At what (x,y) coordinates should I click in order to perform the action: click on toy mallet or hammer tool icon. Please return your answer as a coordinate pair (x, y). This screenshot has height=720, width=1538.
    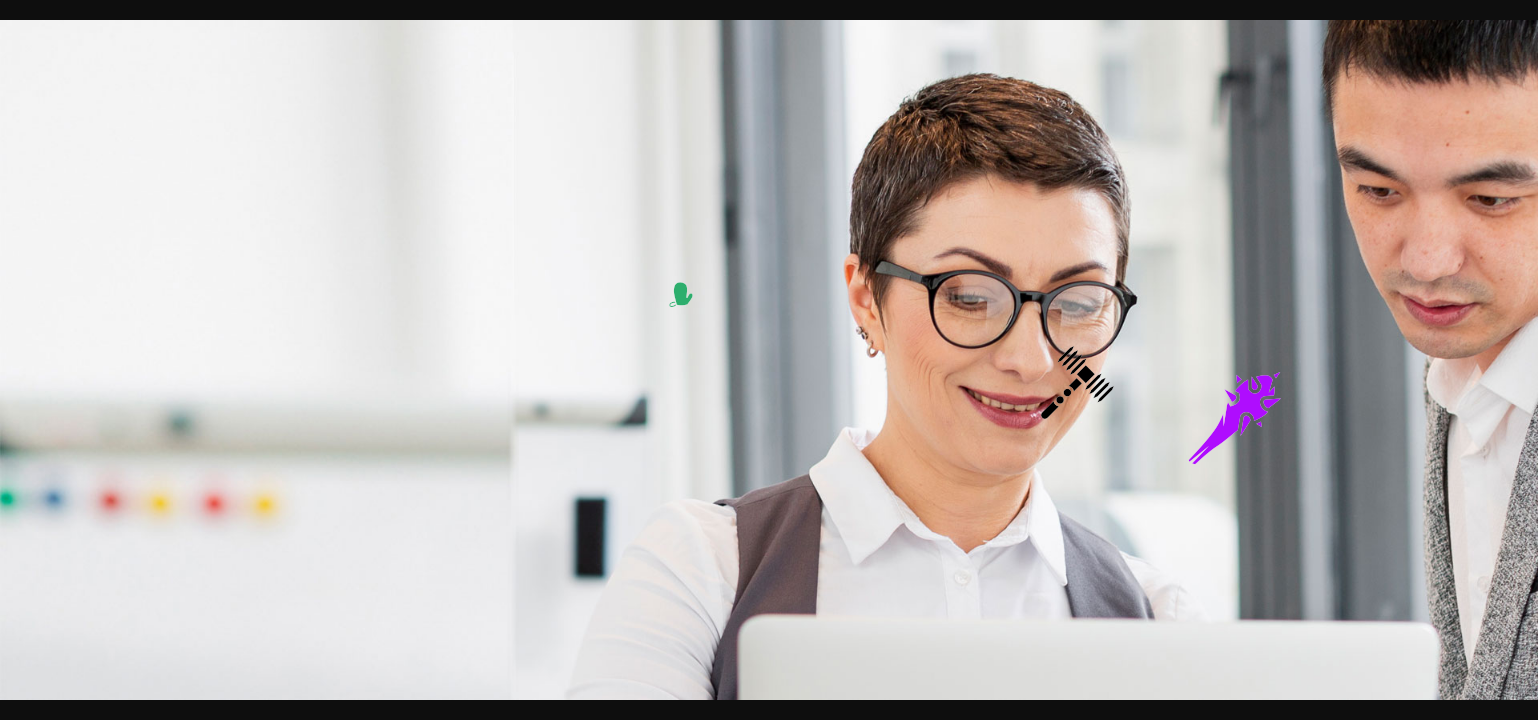
    Looking at the image, I should click on (1077, 382).